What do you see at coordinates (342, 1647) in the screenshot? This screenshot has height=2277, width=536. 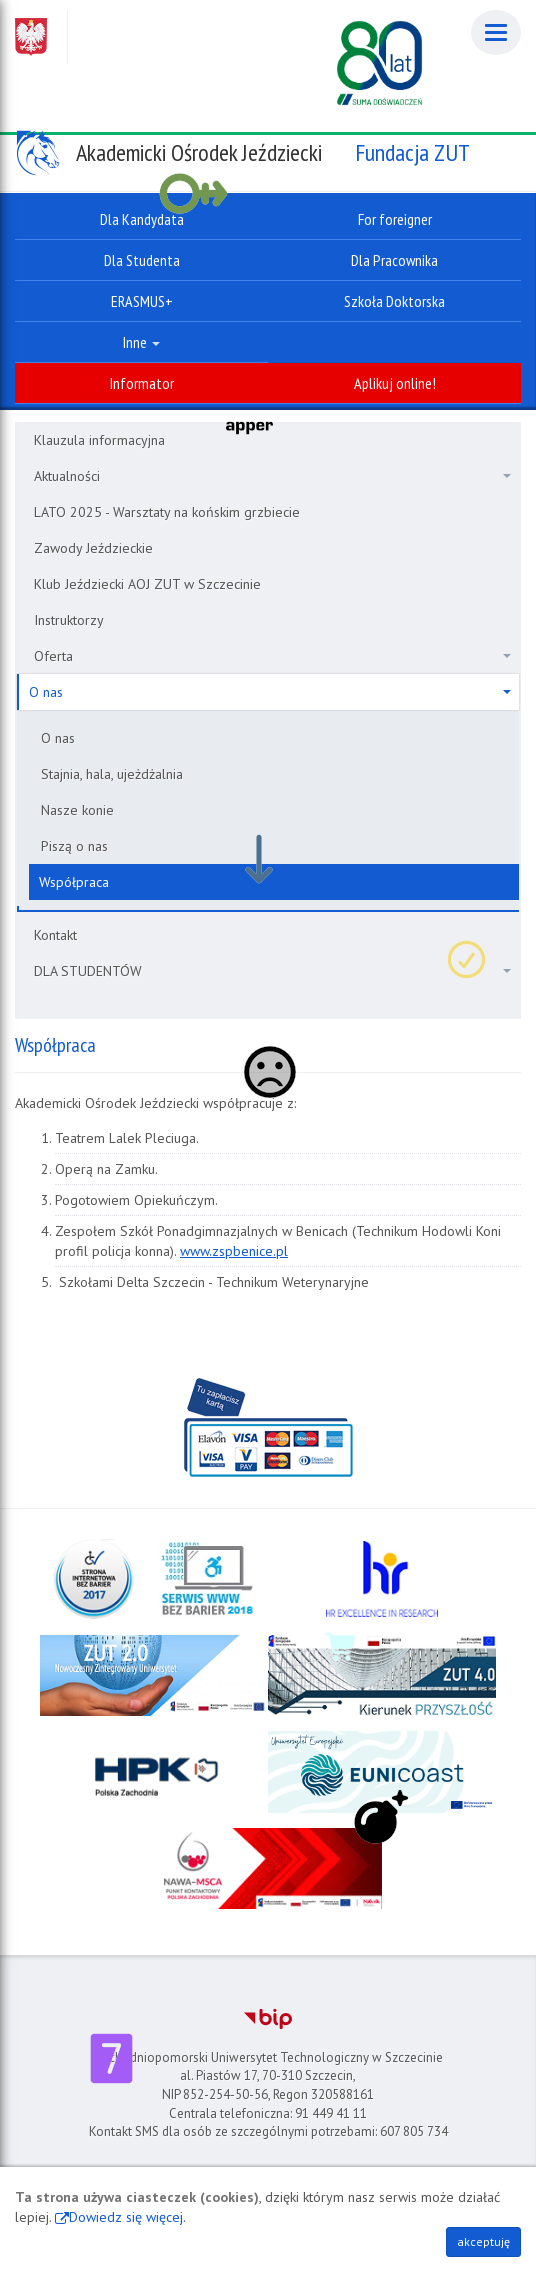 I see `view your shopping cart` at bounding box center [342, 1647].